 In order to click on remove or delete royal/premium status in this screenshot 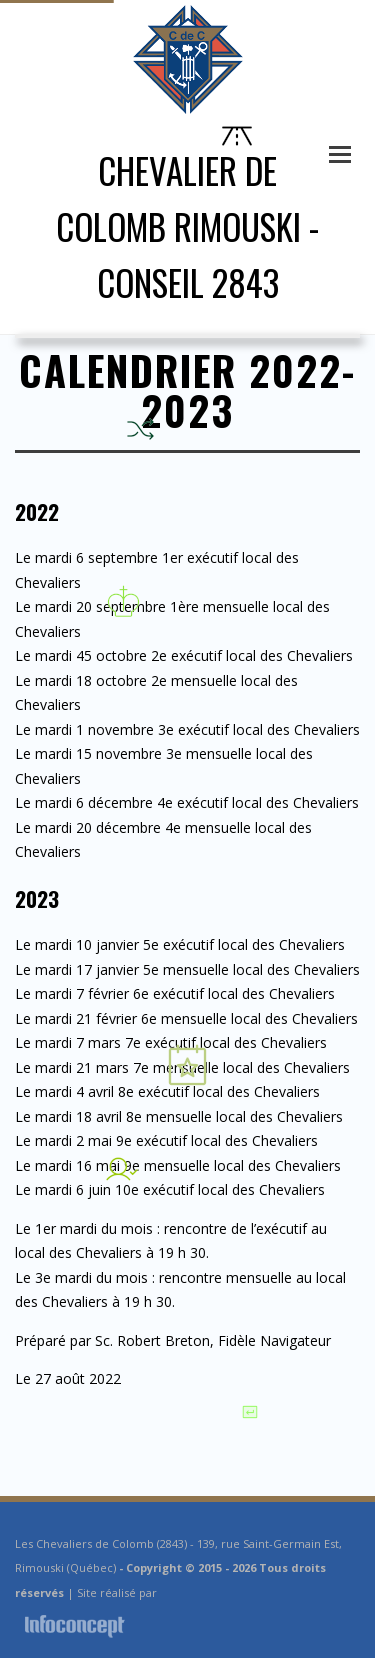, I will do `click(123, 603)`.